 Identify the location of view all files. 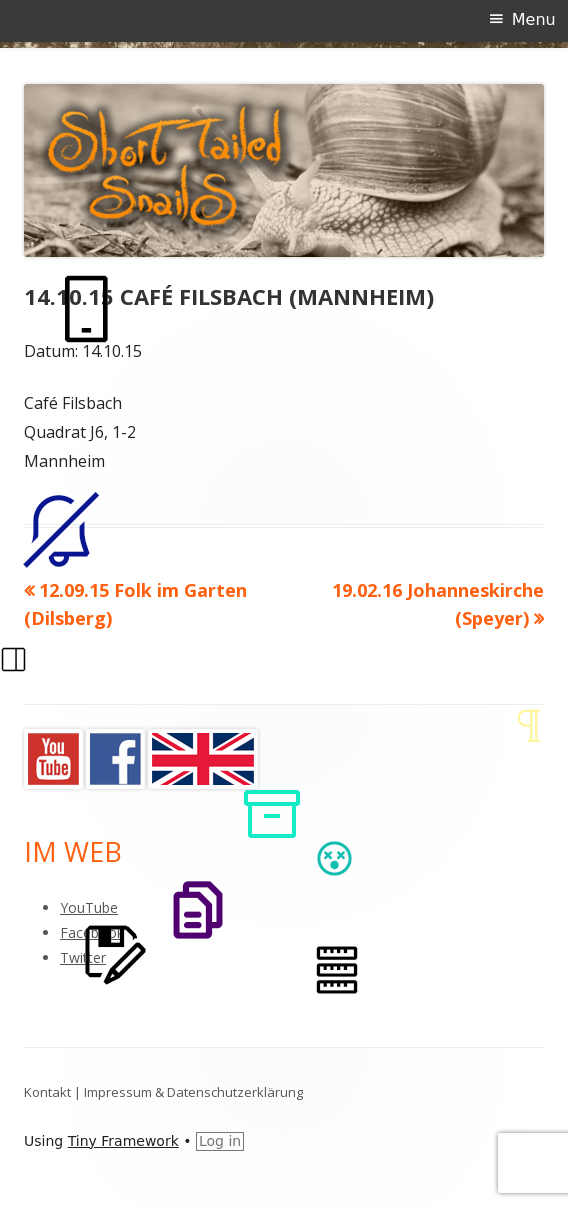
(197, 910).